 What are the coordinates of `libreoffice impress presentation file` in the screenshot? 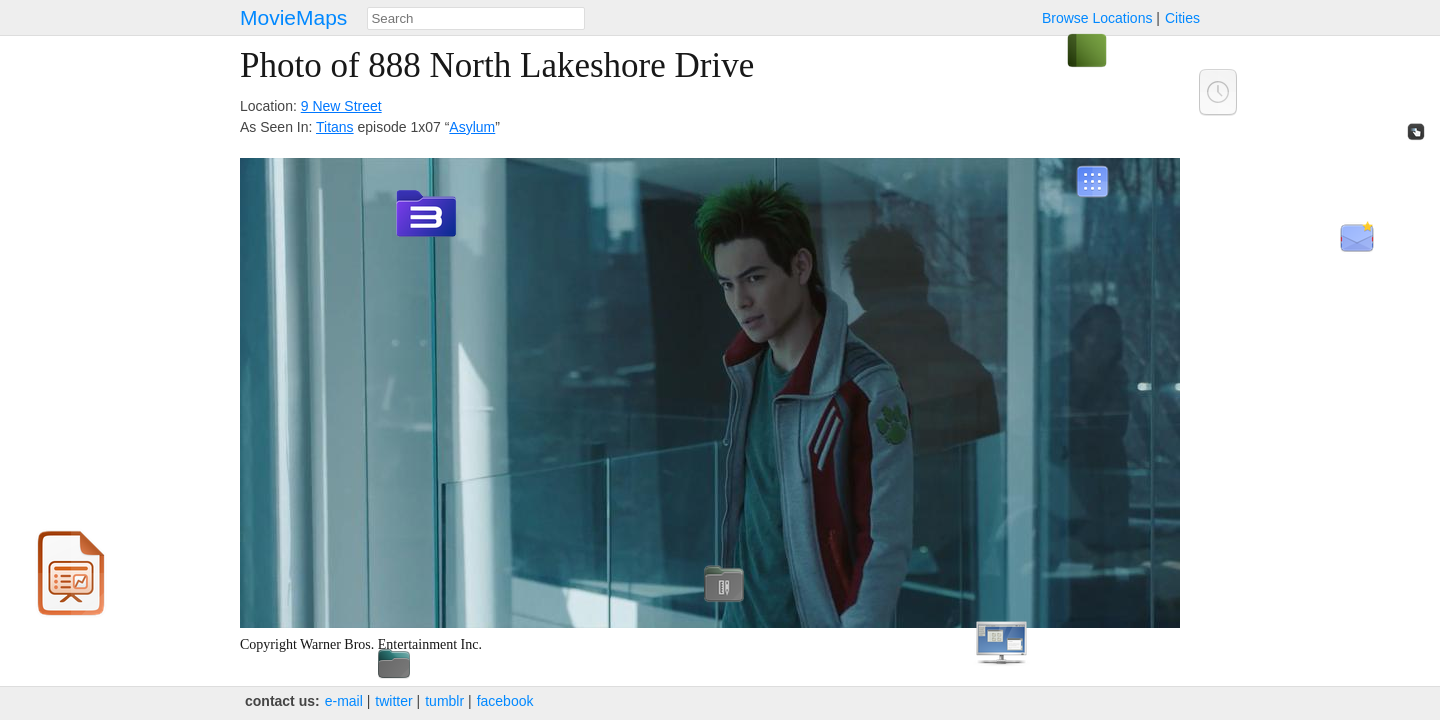 It's located at (71, 573).